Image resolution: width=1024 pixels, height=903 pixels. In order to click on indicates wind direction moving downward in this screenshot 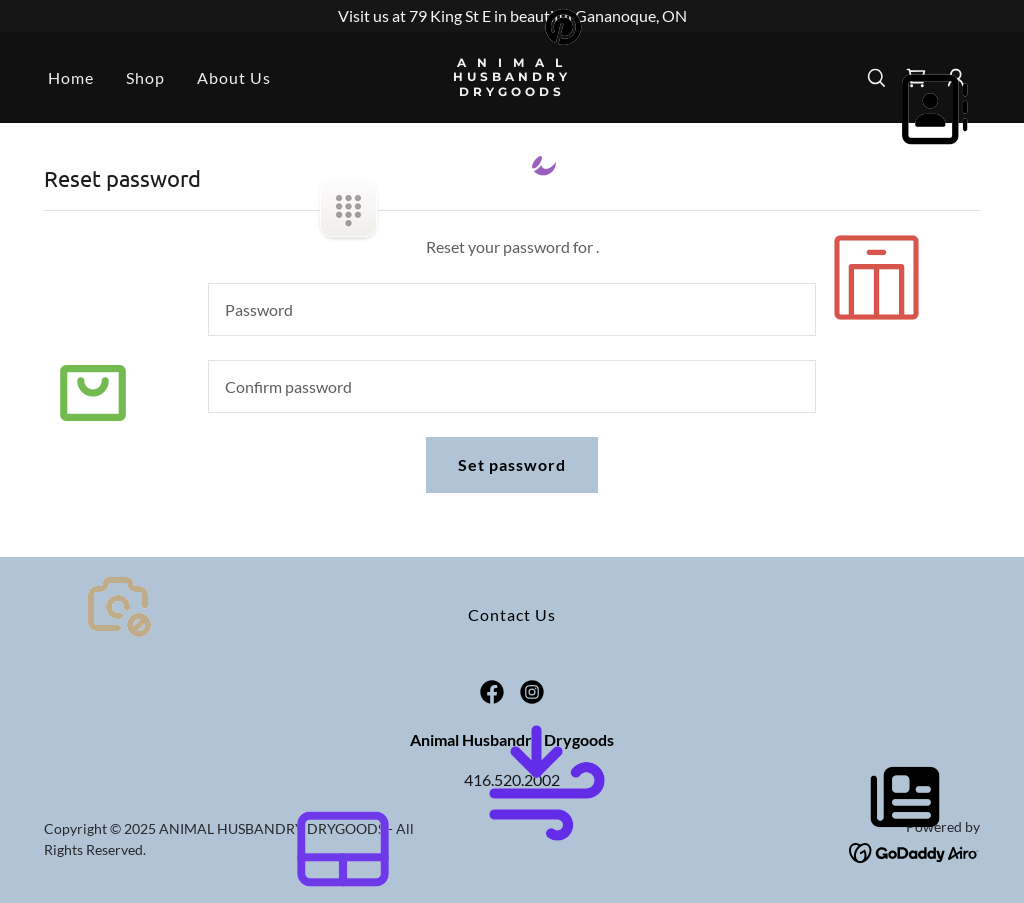, I will do `click(547, 783)`.